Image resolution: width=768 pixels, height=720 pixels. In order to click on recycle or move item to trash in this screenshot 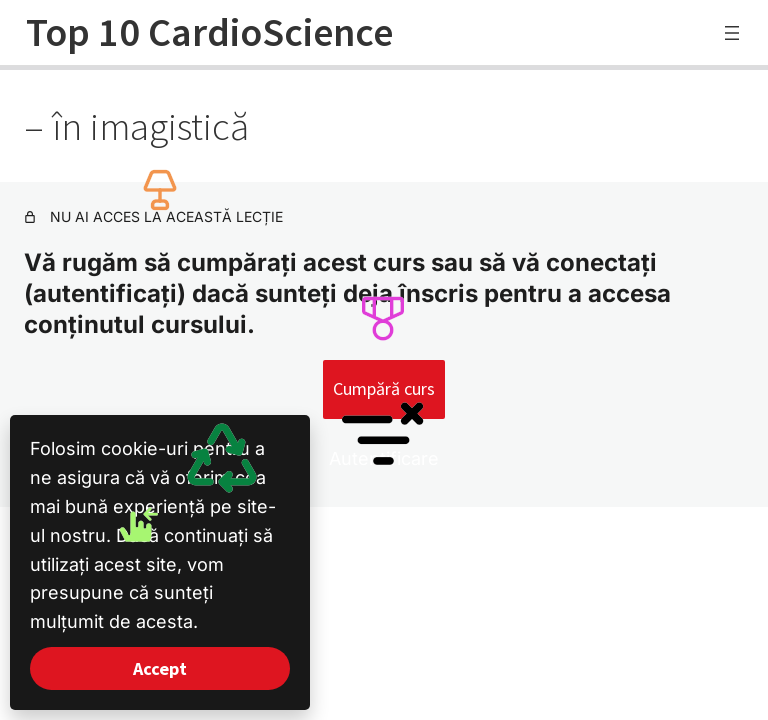, I will do `click(222, 458)`.